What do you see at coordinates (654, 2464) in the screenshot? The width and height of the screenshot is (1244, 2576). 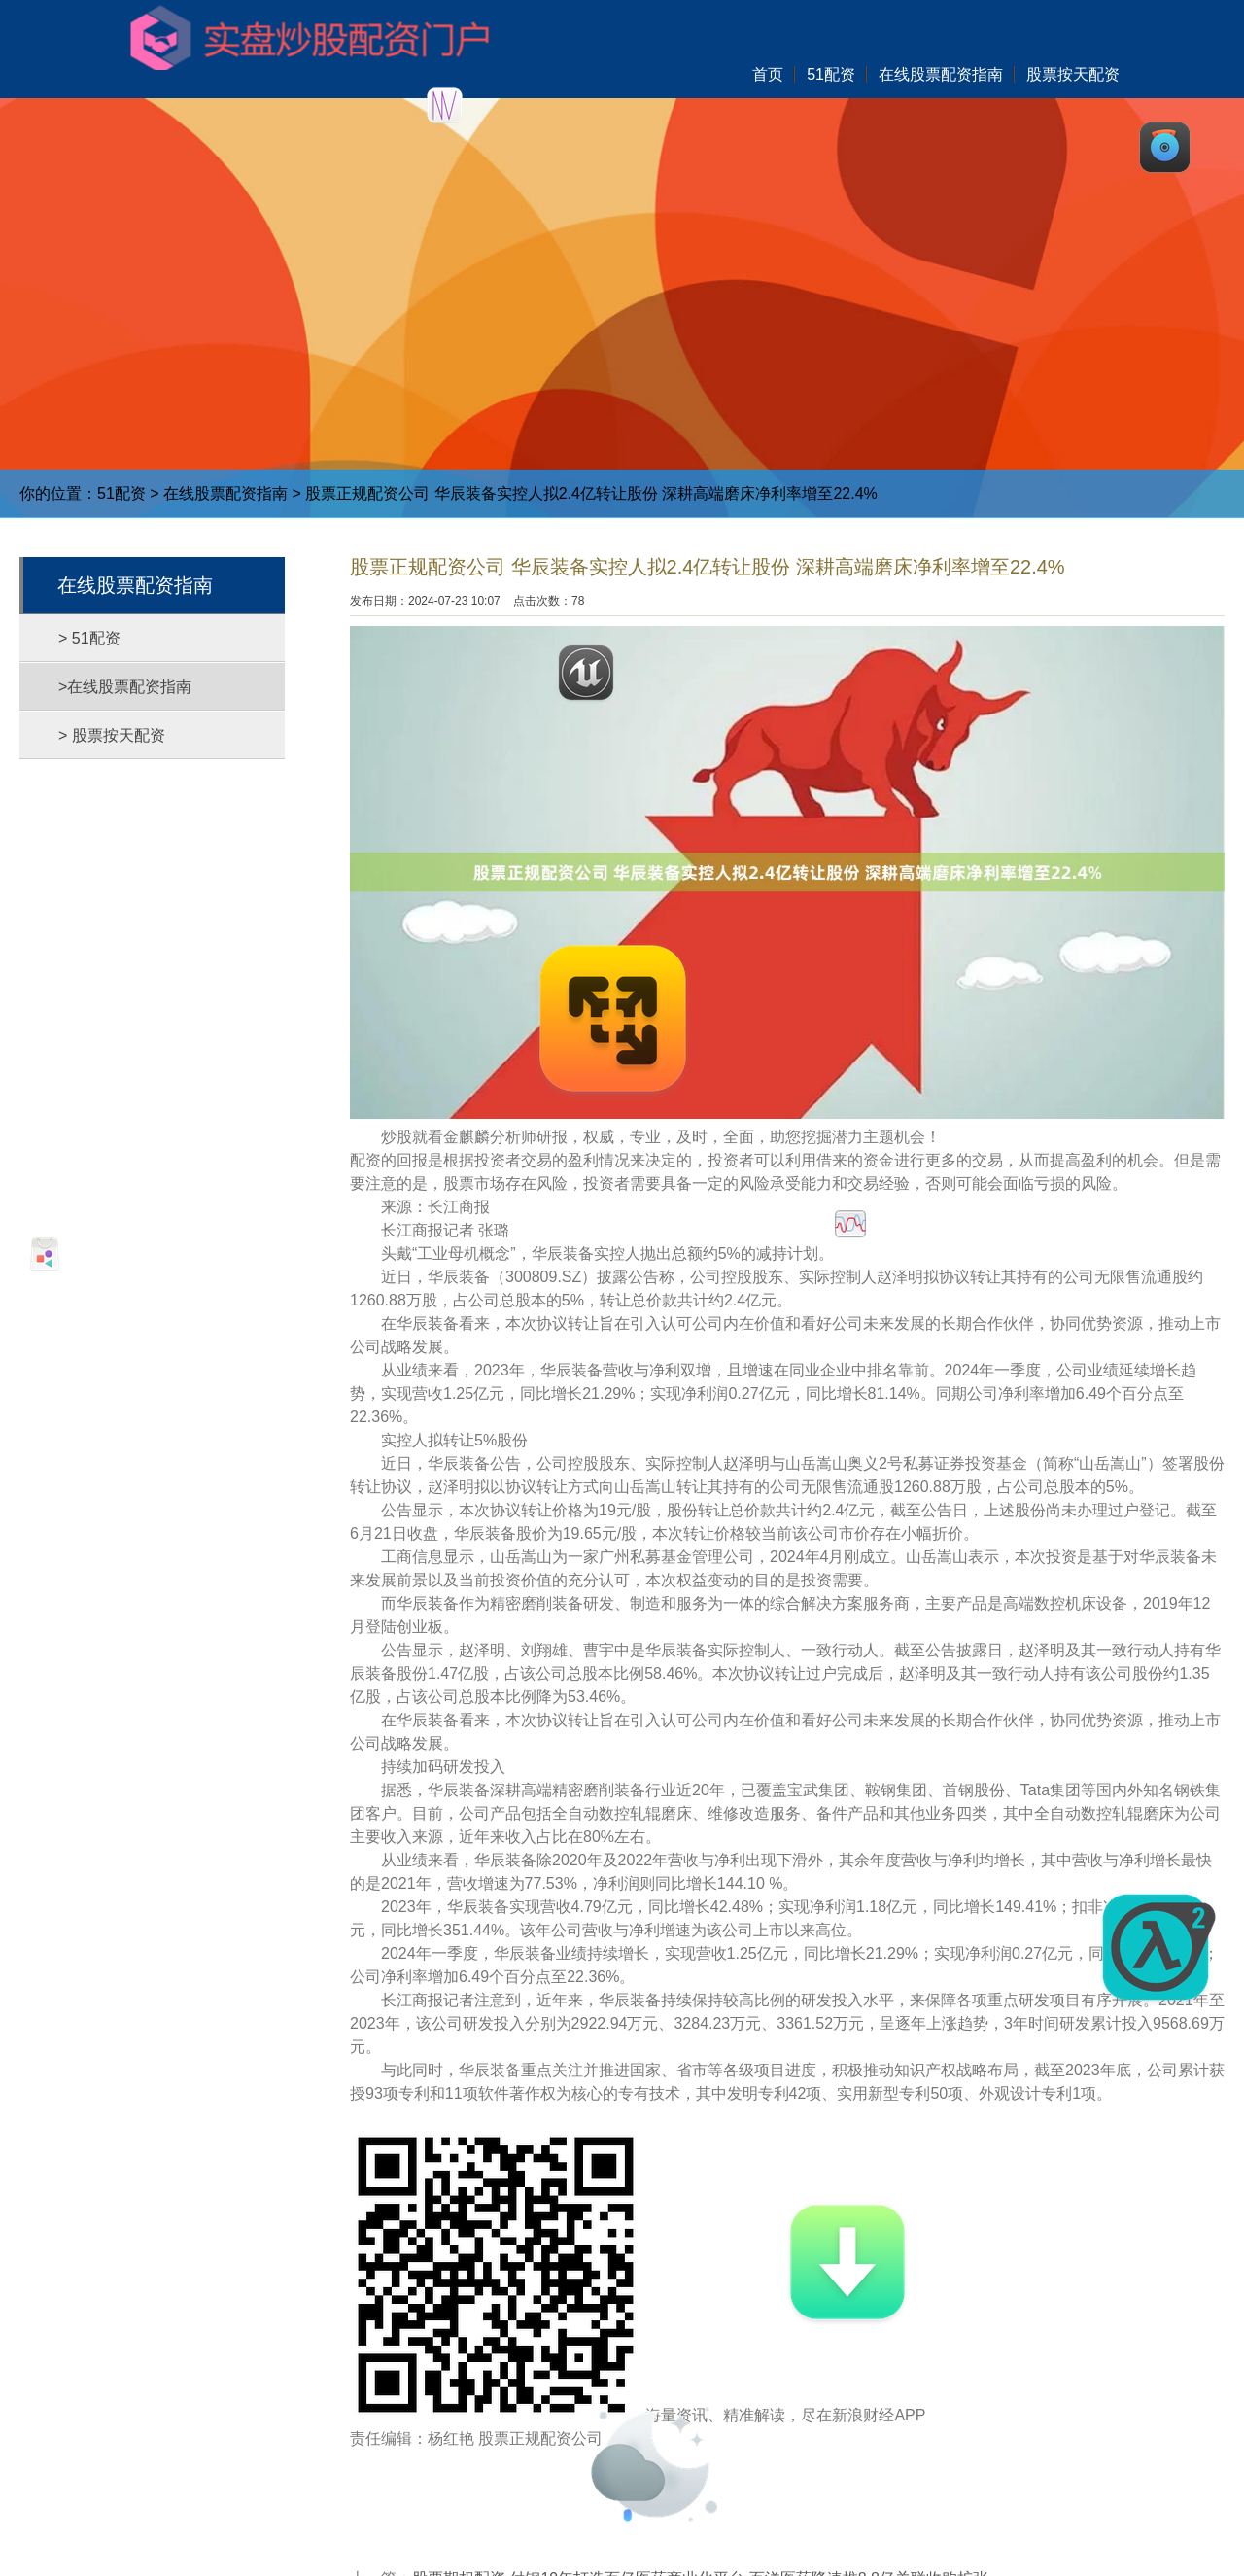 I see `indicates scattered showers at night` at bounding box center [654, 2464].